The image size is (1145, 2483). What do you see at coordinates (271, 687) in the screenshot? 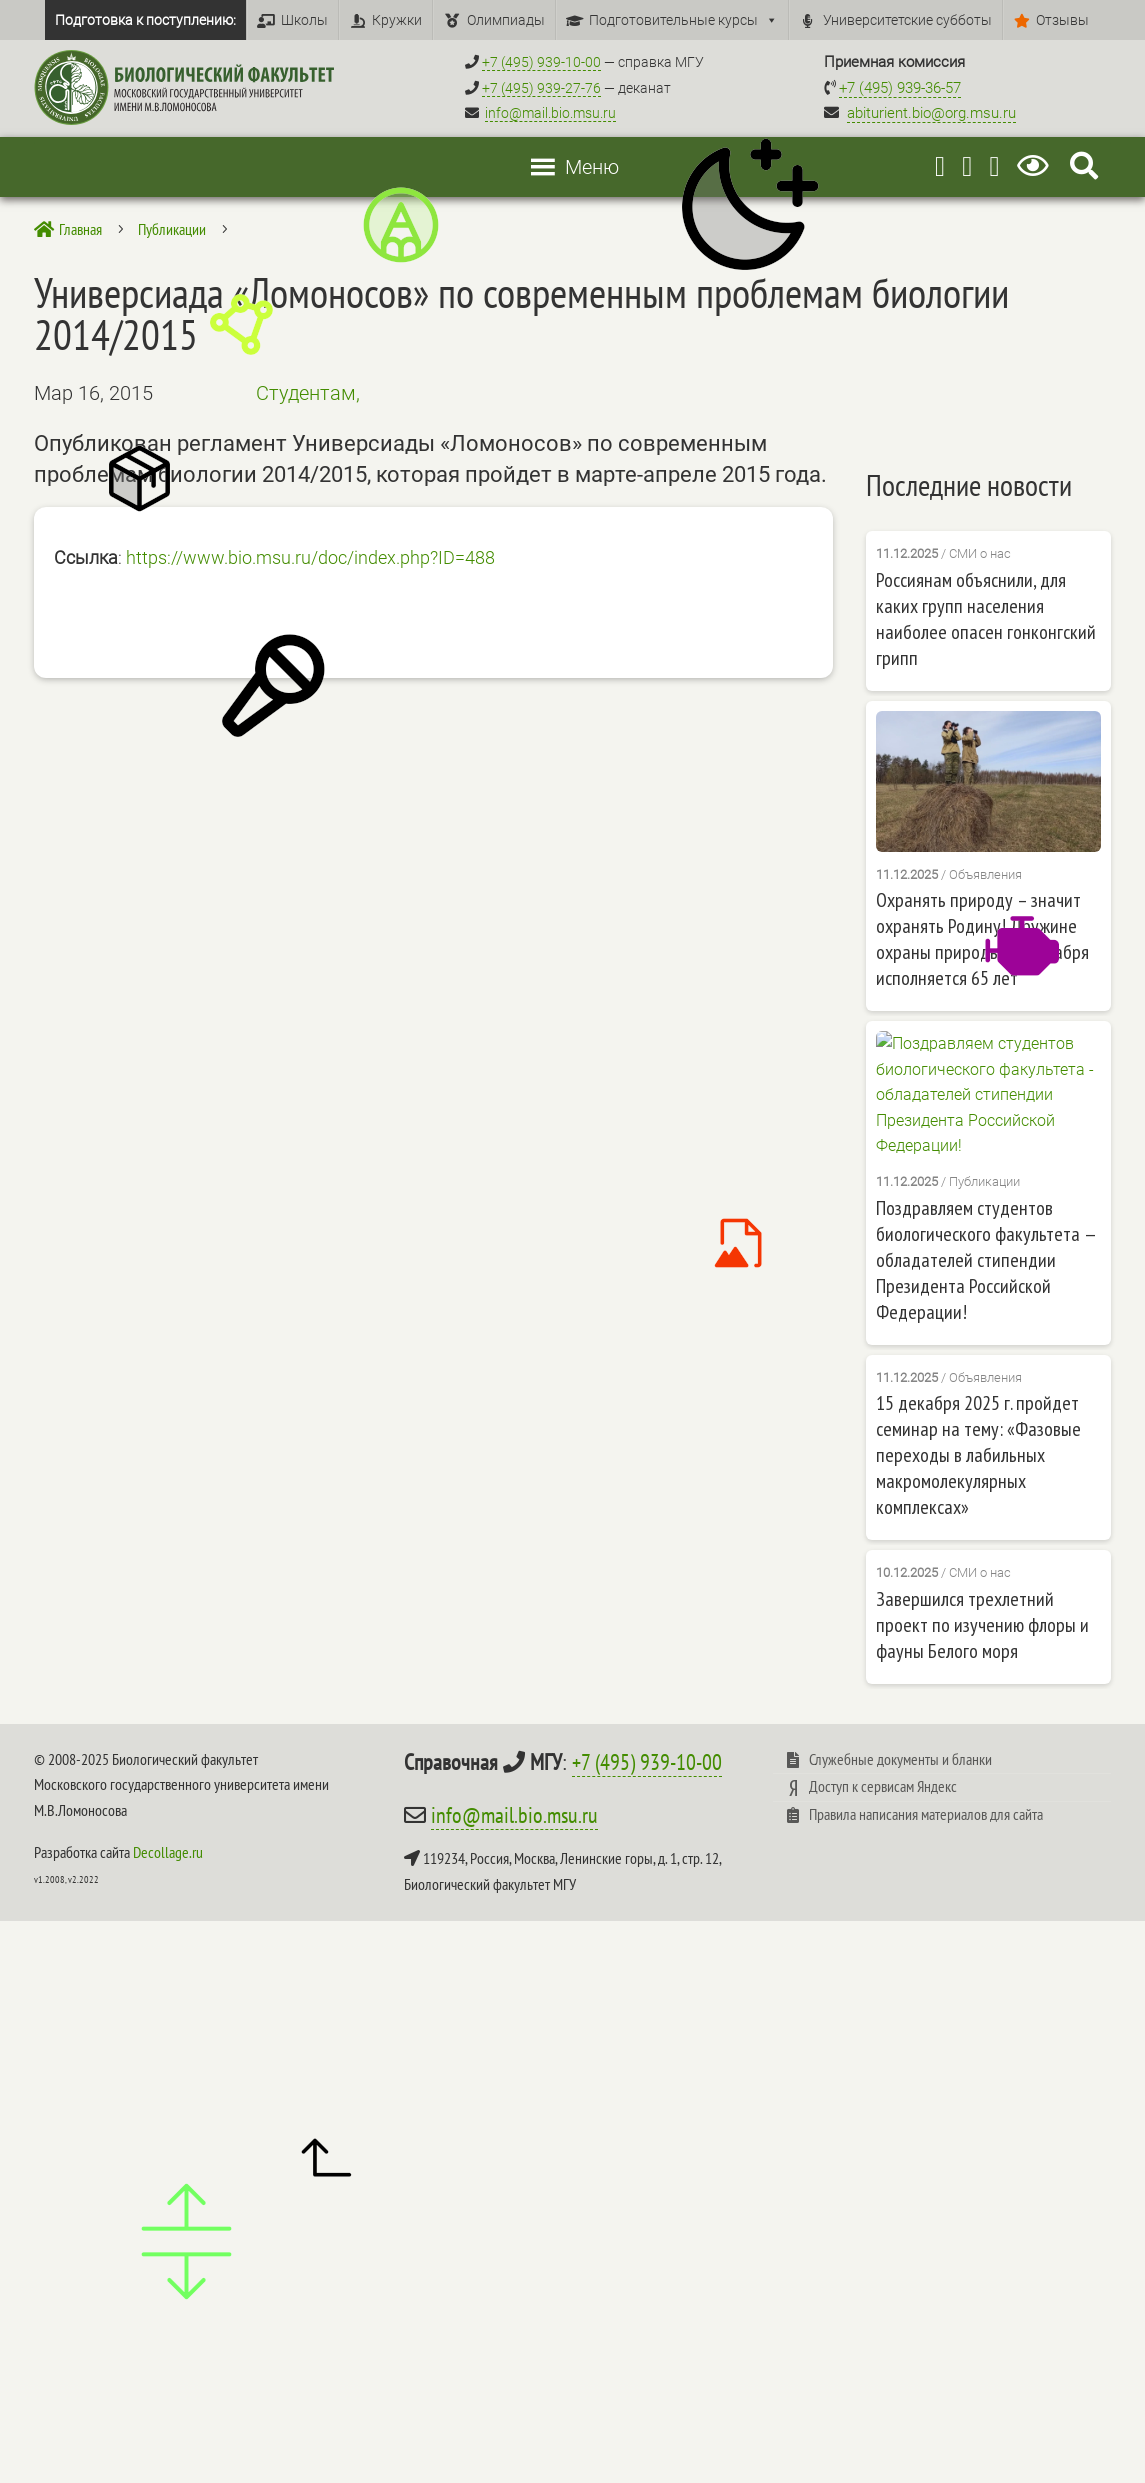
I see `access voice or audio recording features` at bounding box center [271, 687].